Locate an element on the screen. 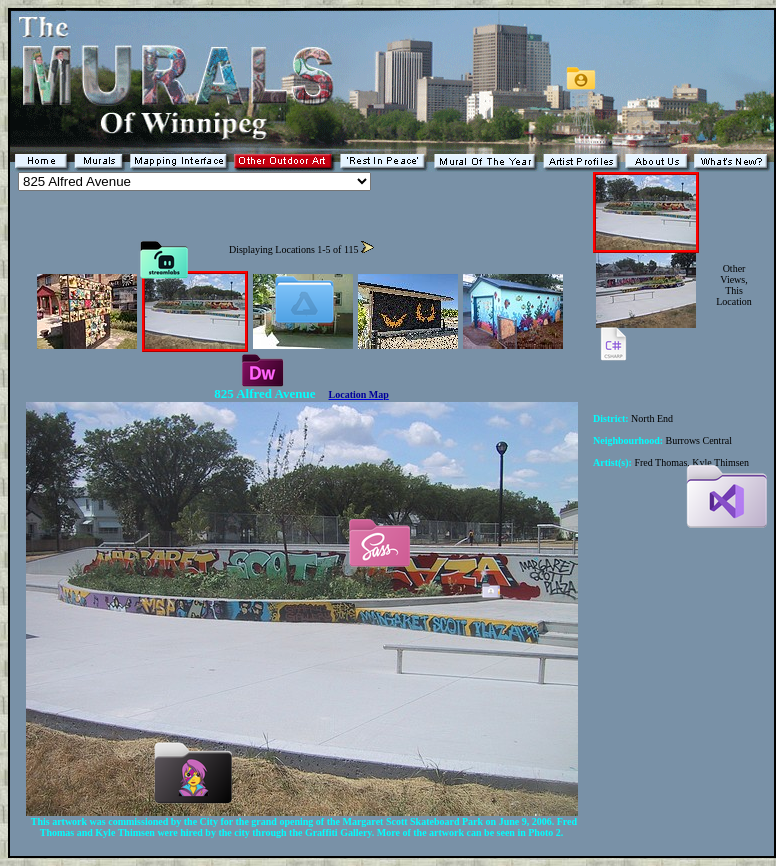 This screenshot has height=866, width=776. a C# source code file is located at coordinates (613, 344).